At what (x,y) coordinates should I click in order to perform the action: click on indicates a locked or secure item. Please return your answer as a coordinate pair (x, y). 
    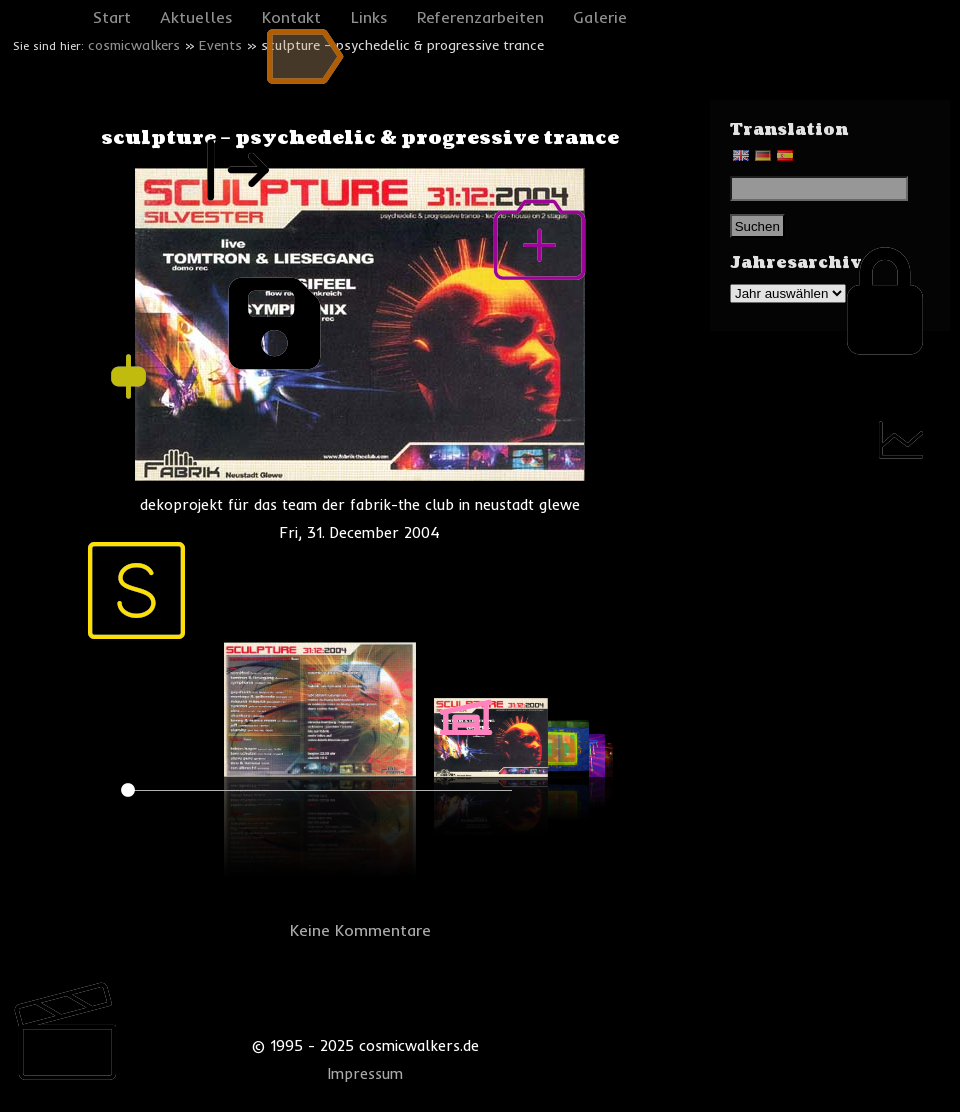
    Looking at the image, I should click on (885, 304).